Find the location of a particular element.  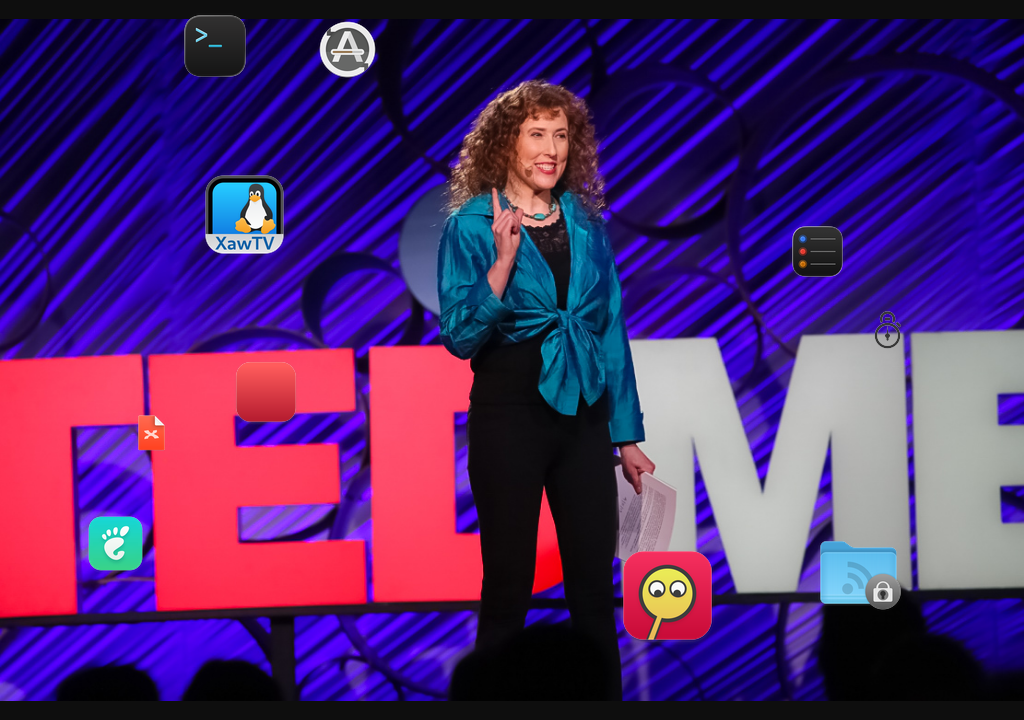

open system profiler to analyze performance is located at coordinates (887, 330).